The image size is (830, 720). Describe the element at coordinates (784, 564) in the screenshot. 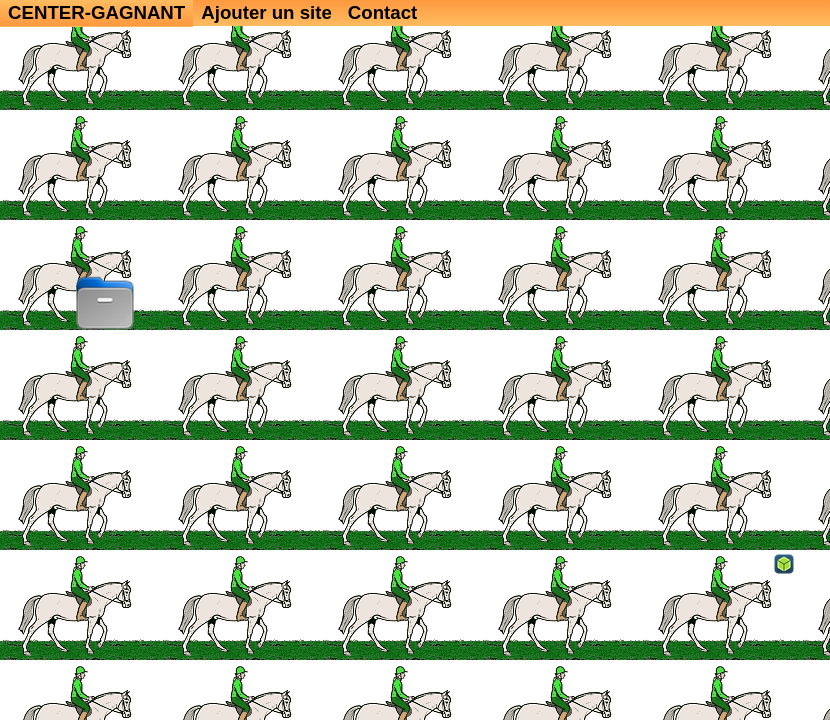

I see `open balenaEtcher to flash OS images` at that location.